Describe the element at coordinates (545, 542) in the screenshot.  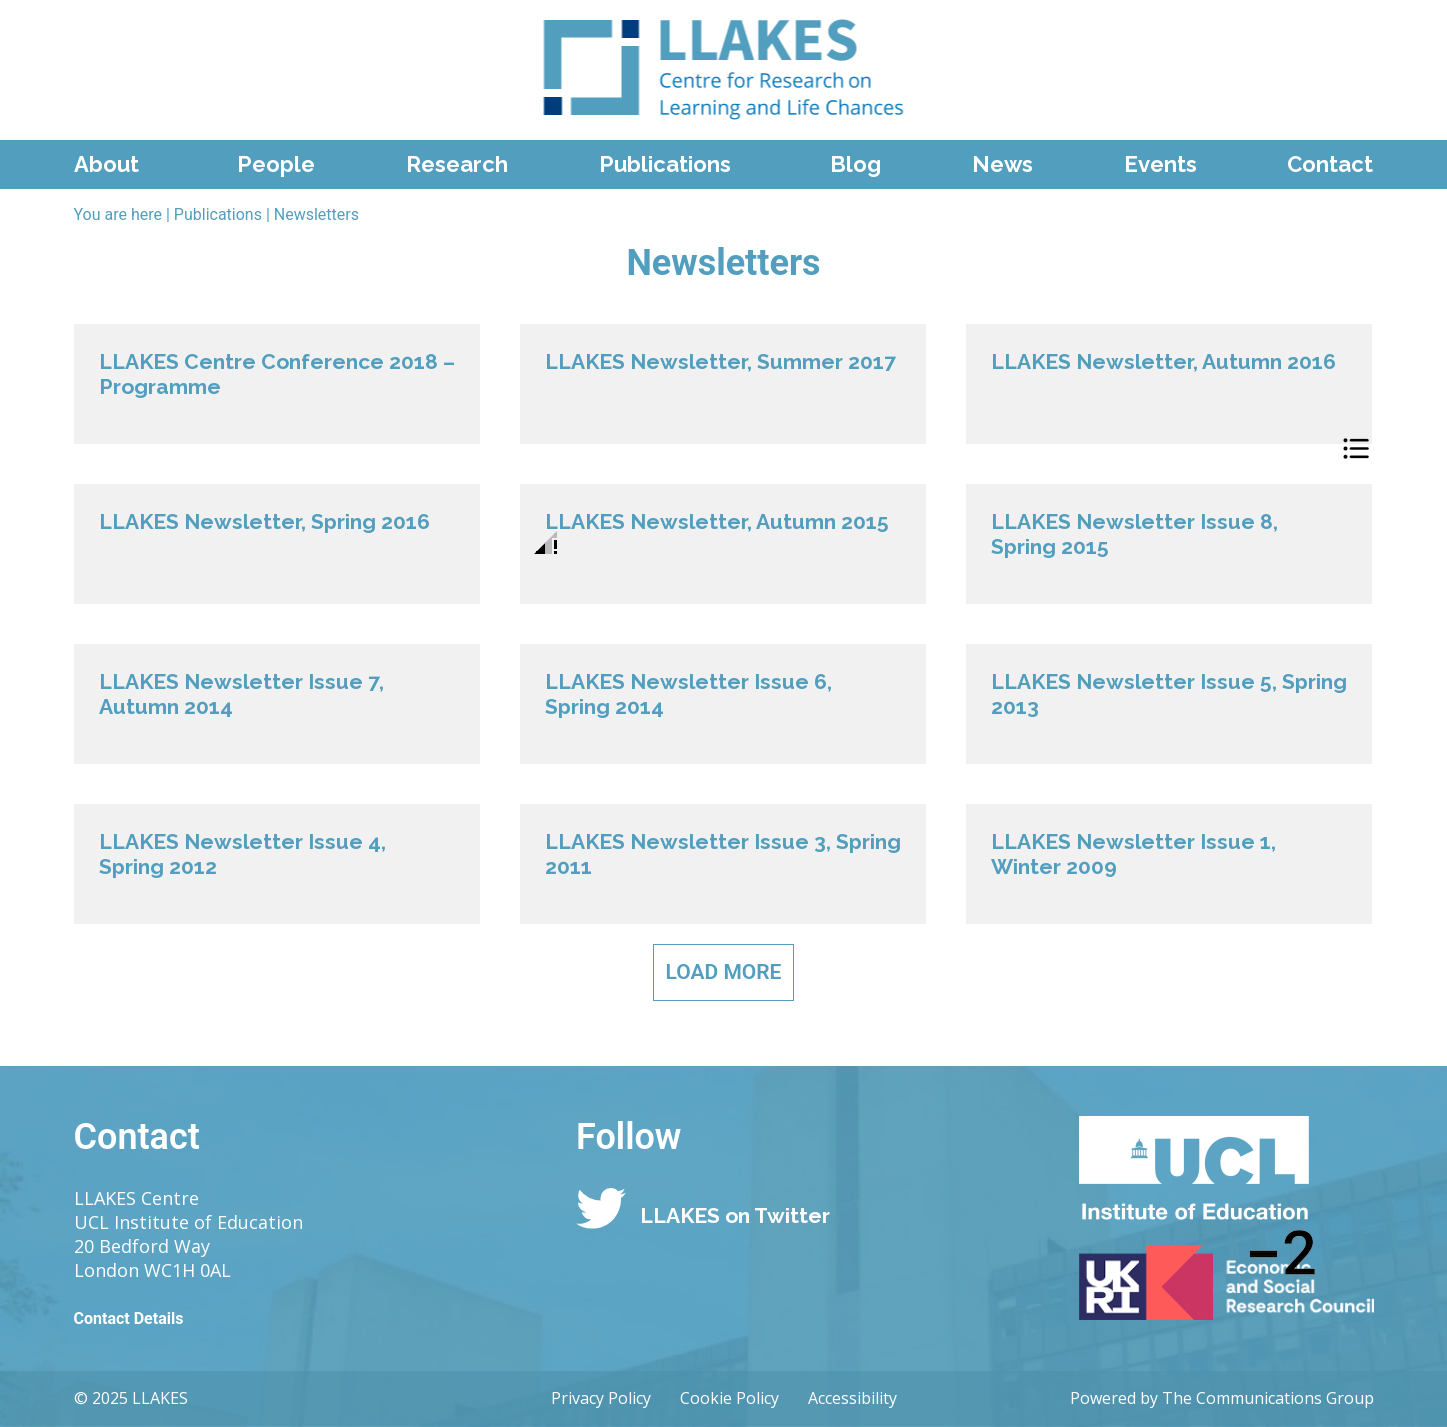
I see `indicates weak cellular signal with no internet connection` at that location.